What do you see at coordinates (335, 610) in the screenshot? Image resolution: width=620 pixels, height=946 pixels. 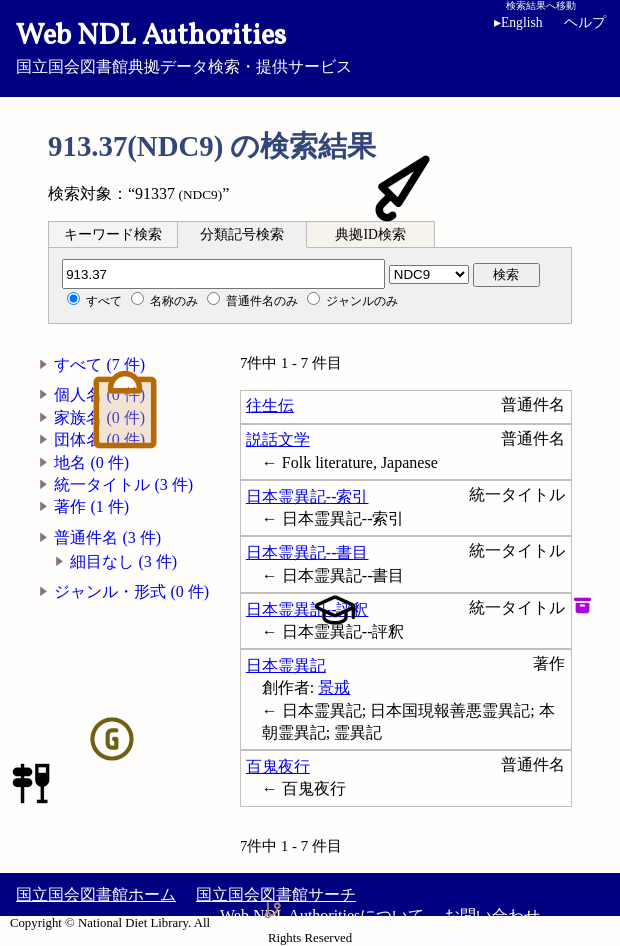 I see `access education or learning resources` at bounding box center [335, 610].